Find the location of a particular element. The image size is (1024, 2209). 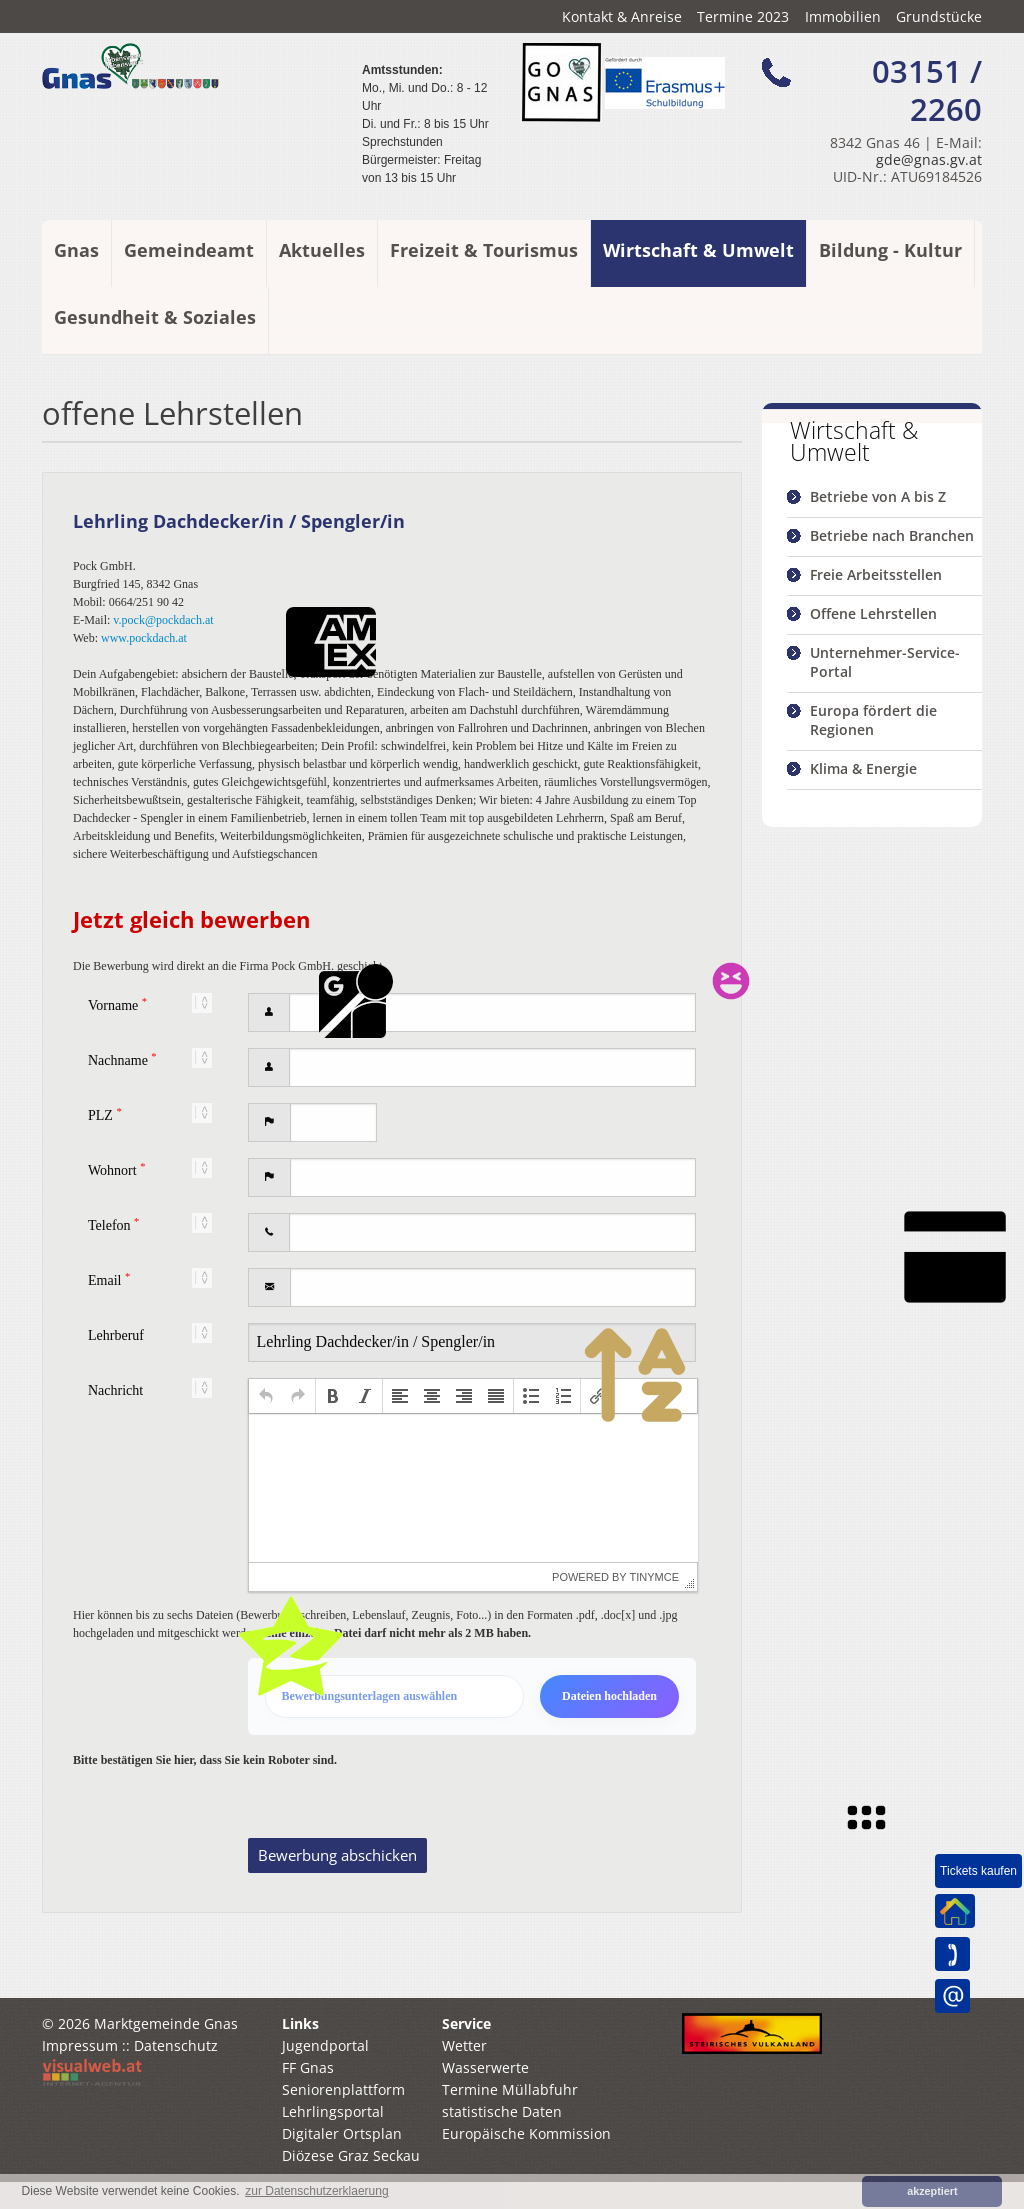

access payment methods is located at coordinates (955, 1257).